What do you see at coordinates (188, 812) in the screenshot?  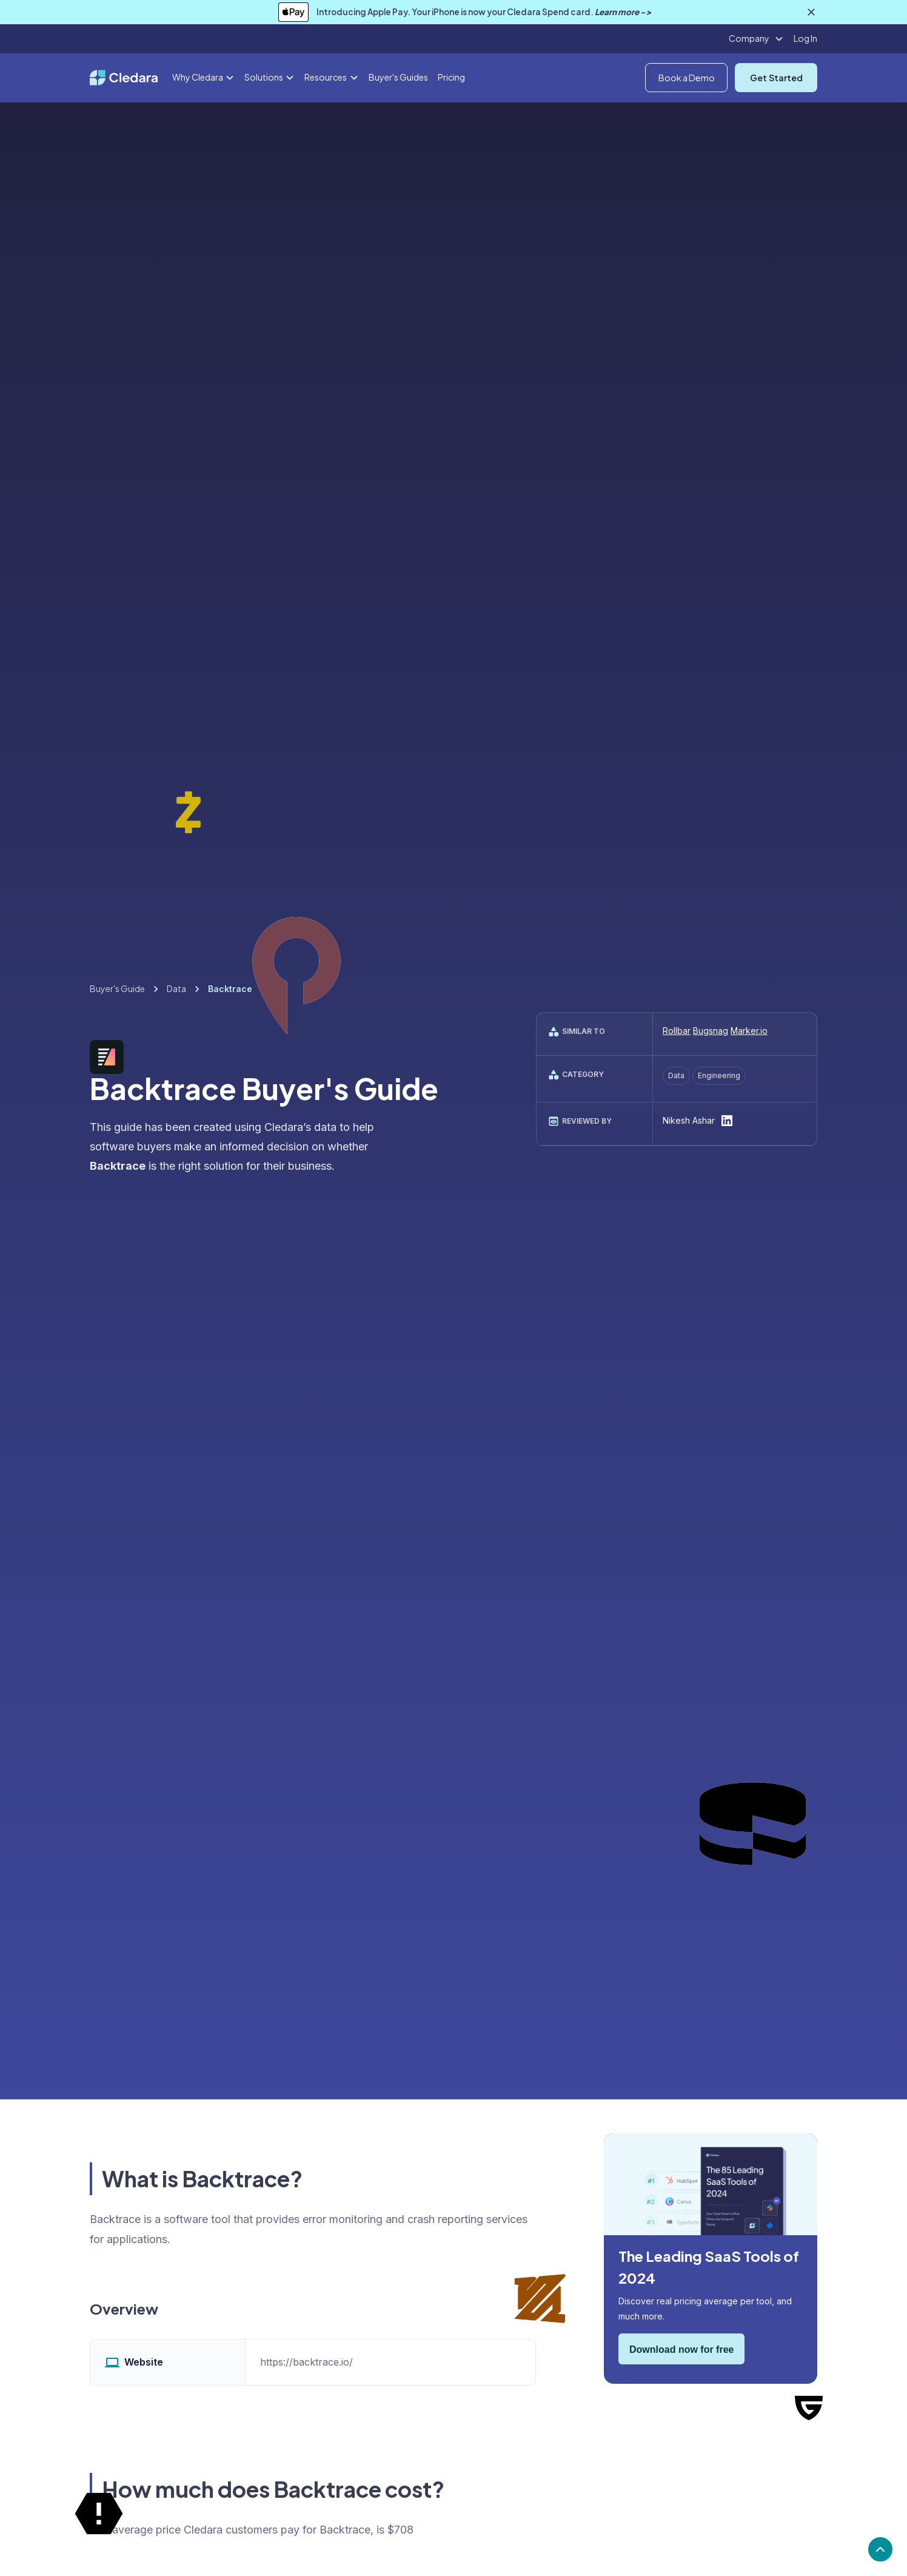 I see `send money with zelle` at bounding box center [188, 812].